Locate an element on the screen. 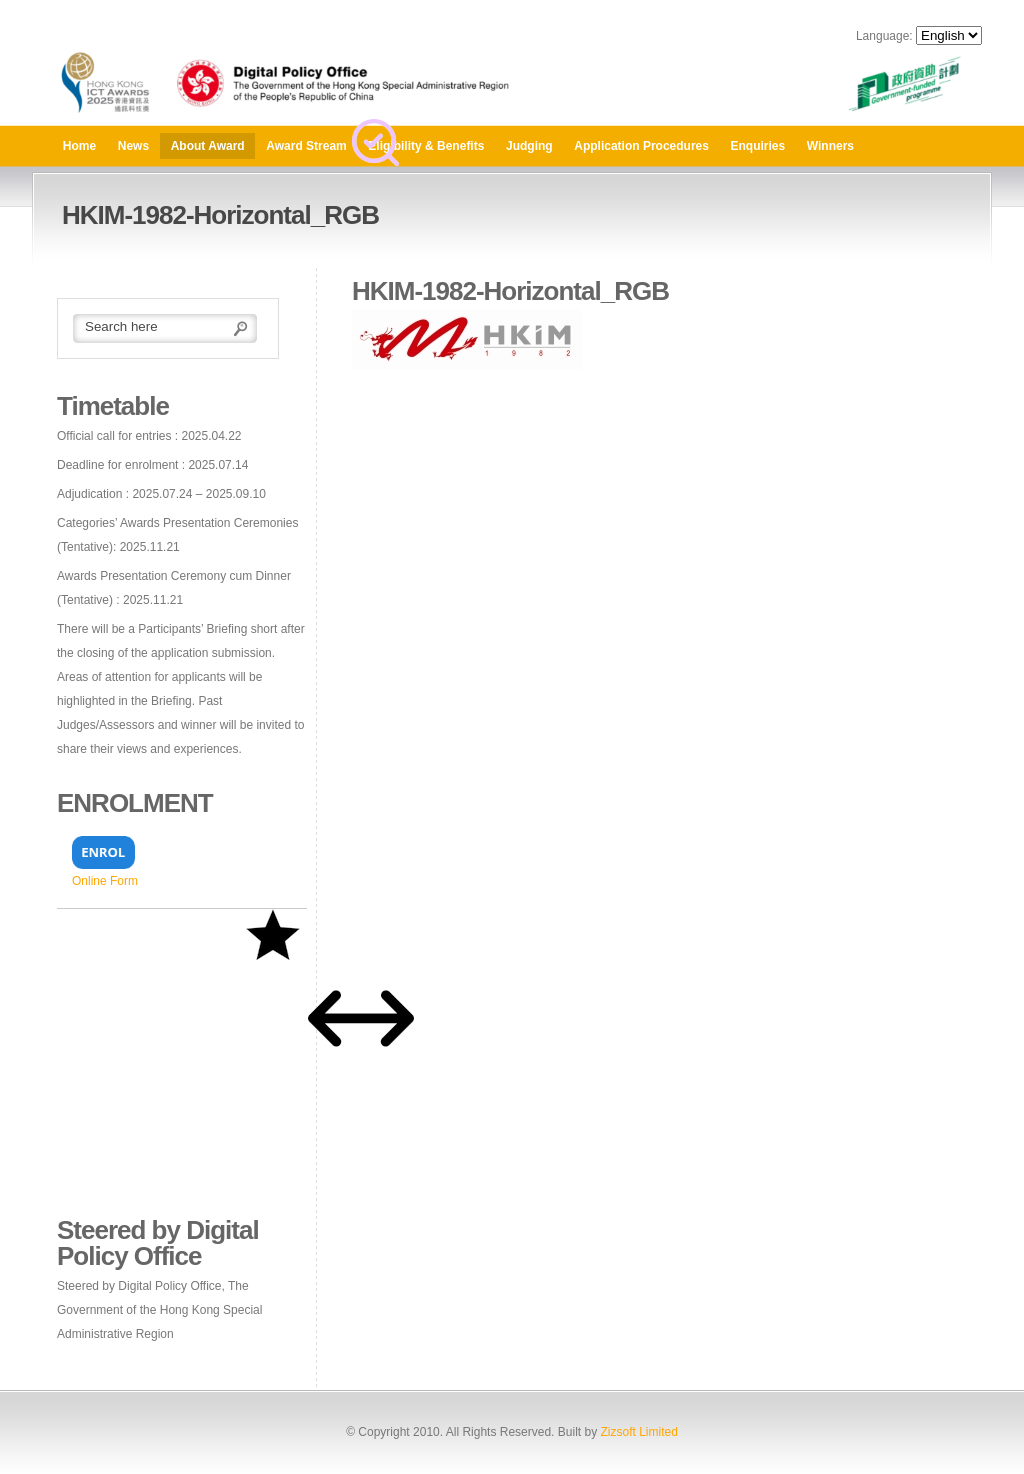  resize or adjust width horizontally is located at coordinates (361, 1020).